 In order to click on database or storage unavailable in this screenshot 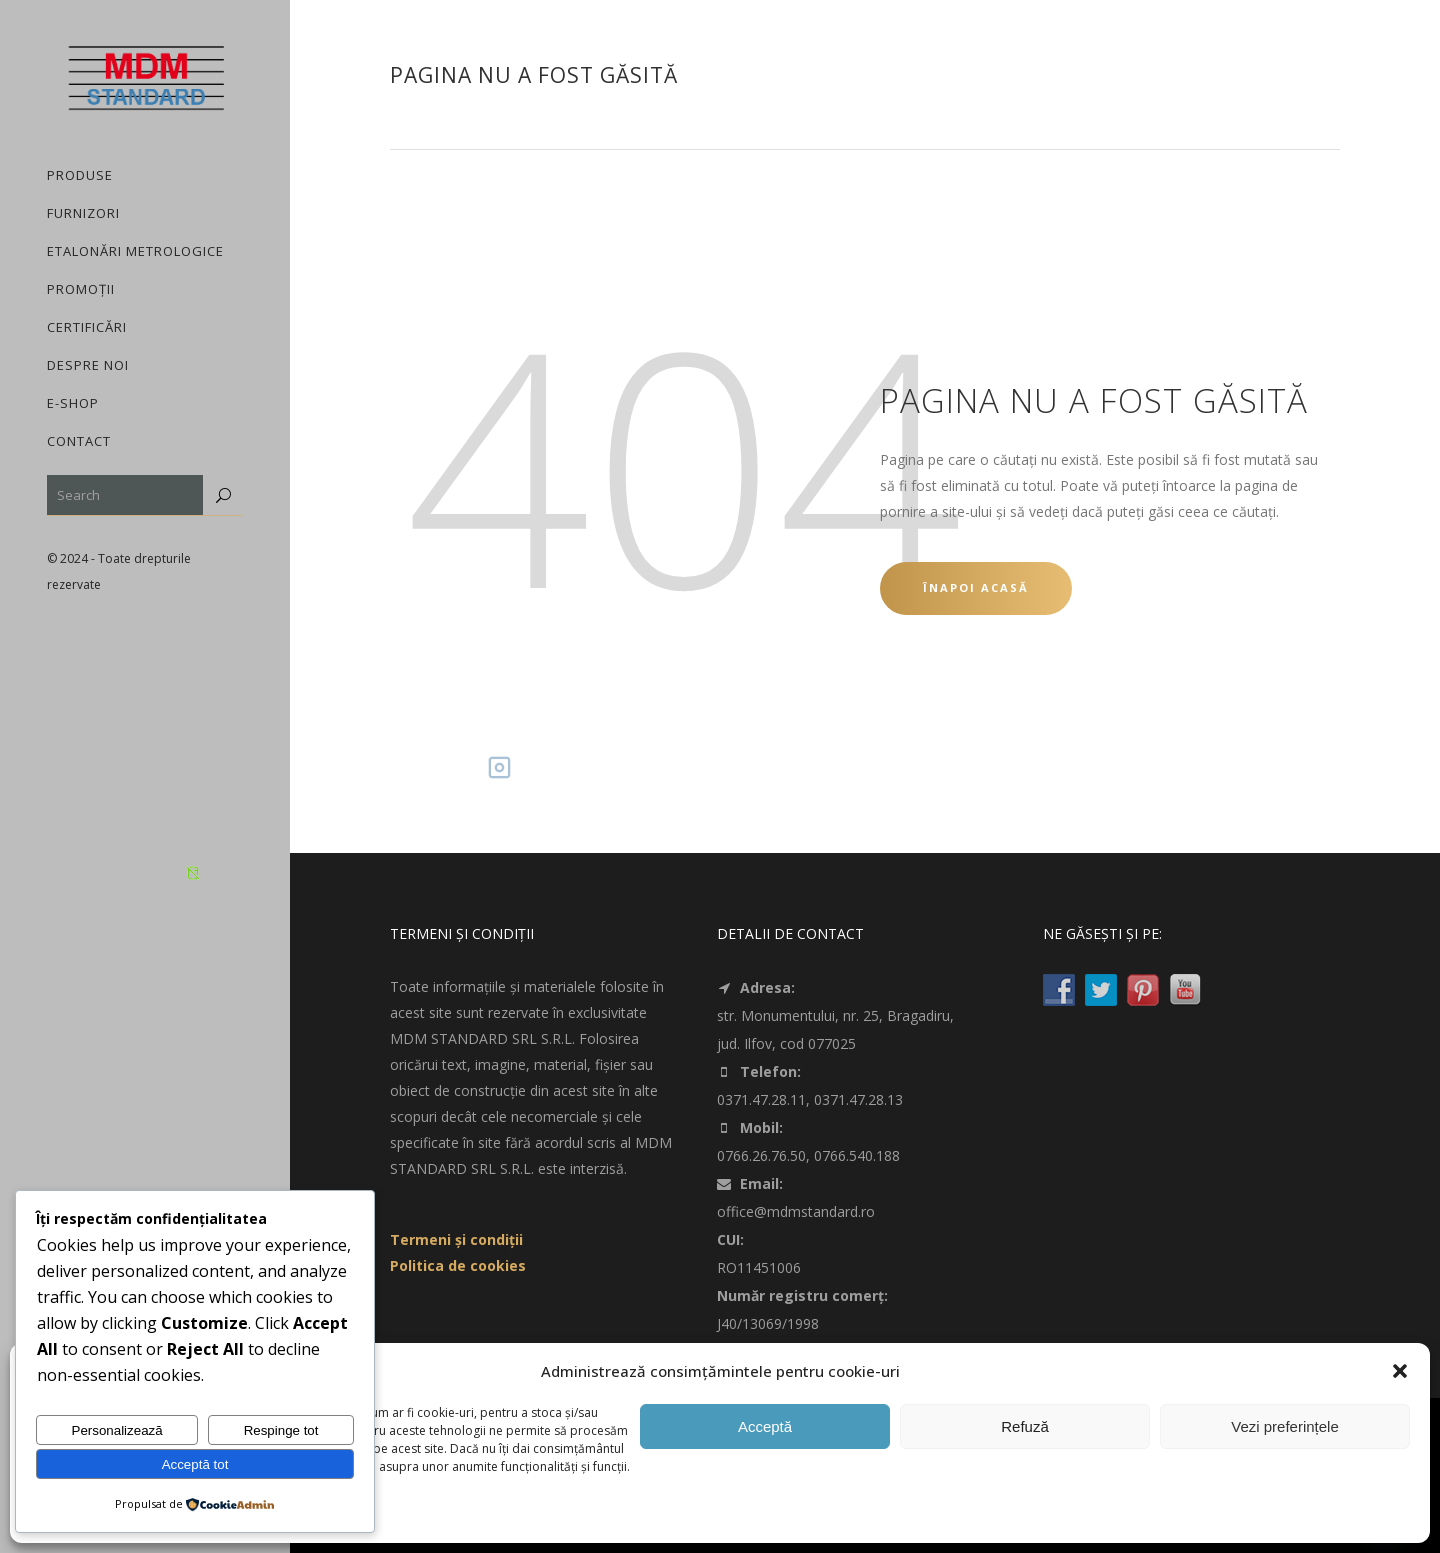, I will do `click(193, 873)`.